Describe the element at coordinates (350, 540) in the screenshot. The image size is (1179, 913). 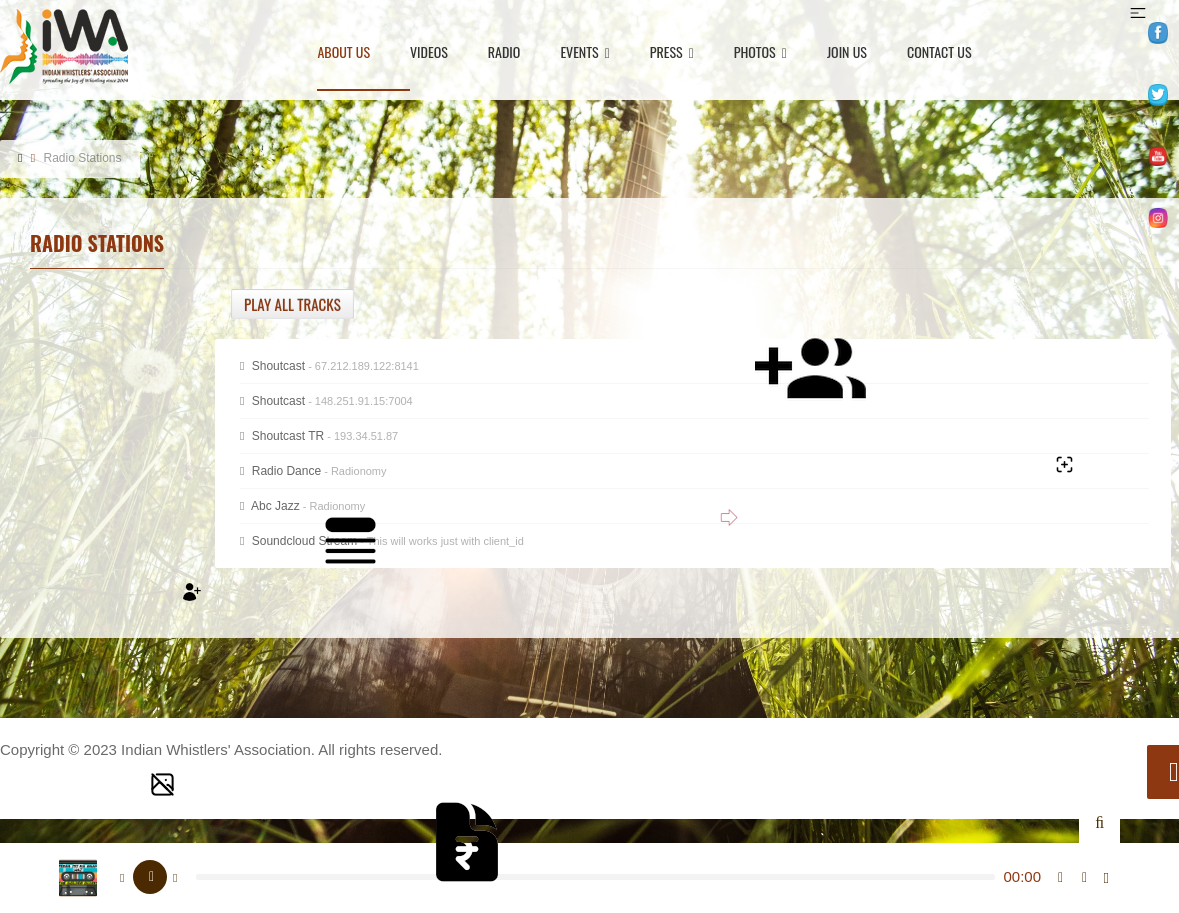
I see `view queue or playlist` at that location.